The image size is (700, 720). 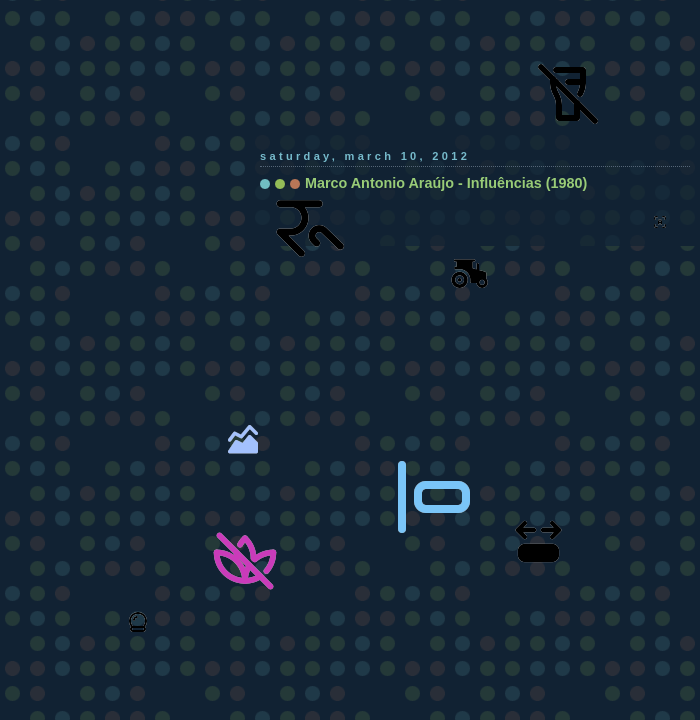 What do you see at coordinates (660, 222) in the screenshot?
I see `enable auto-focus mode for camera` at bounding box center [660, 222].